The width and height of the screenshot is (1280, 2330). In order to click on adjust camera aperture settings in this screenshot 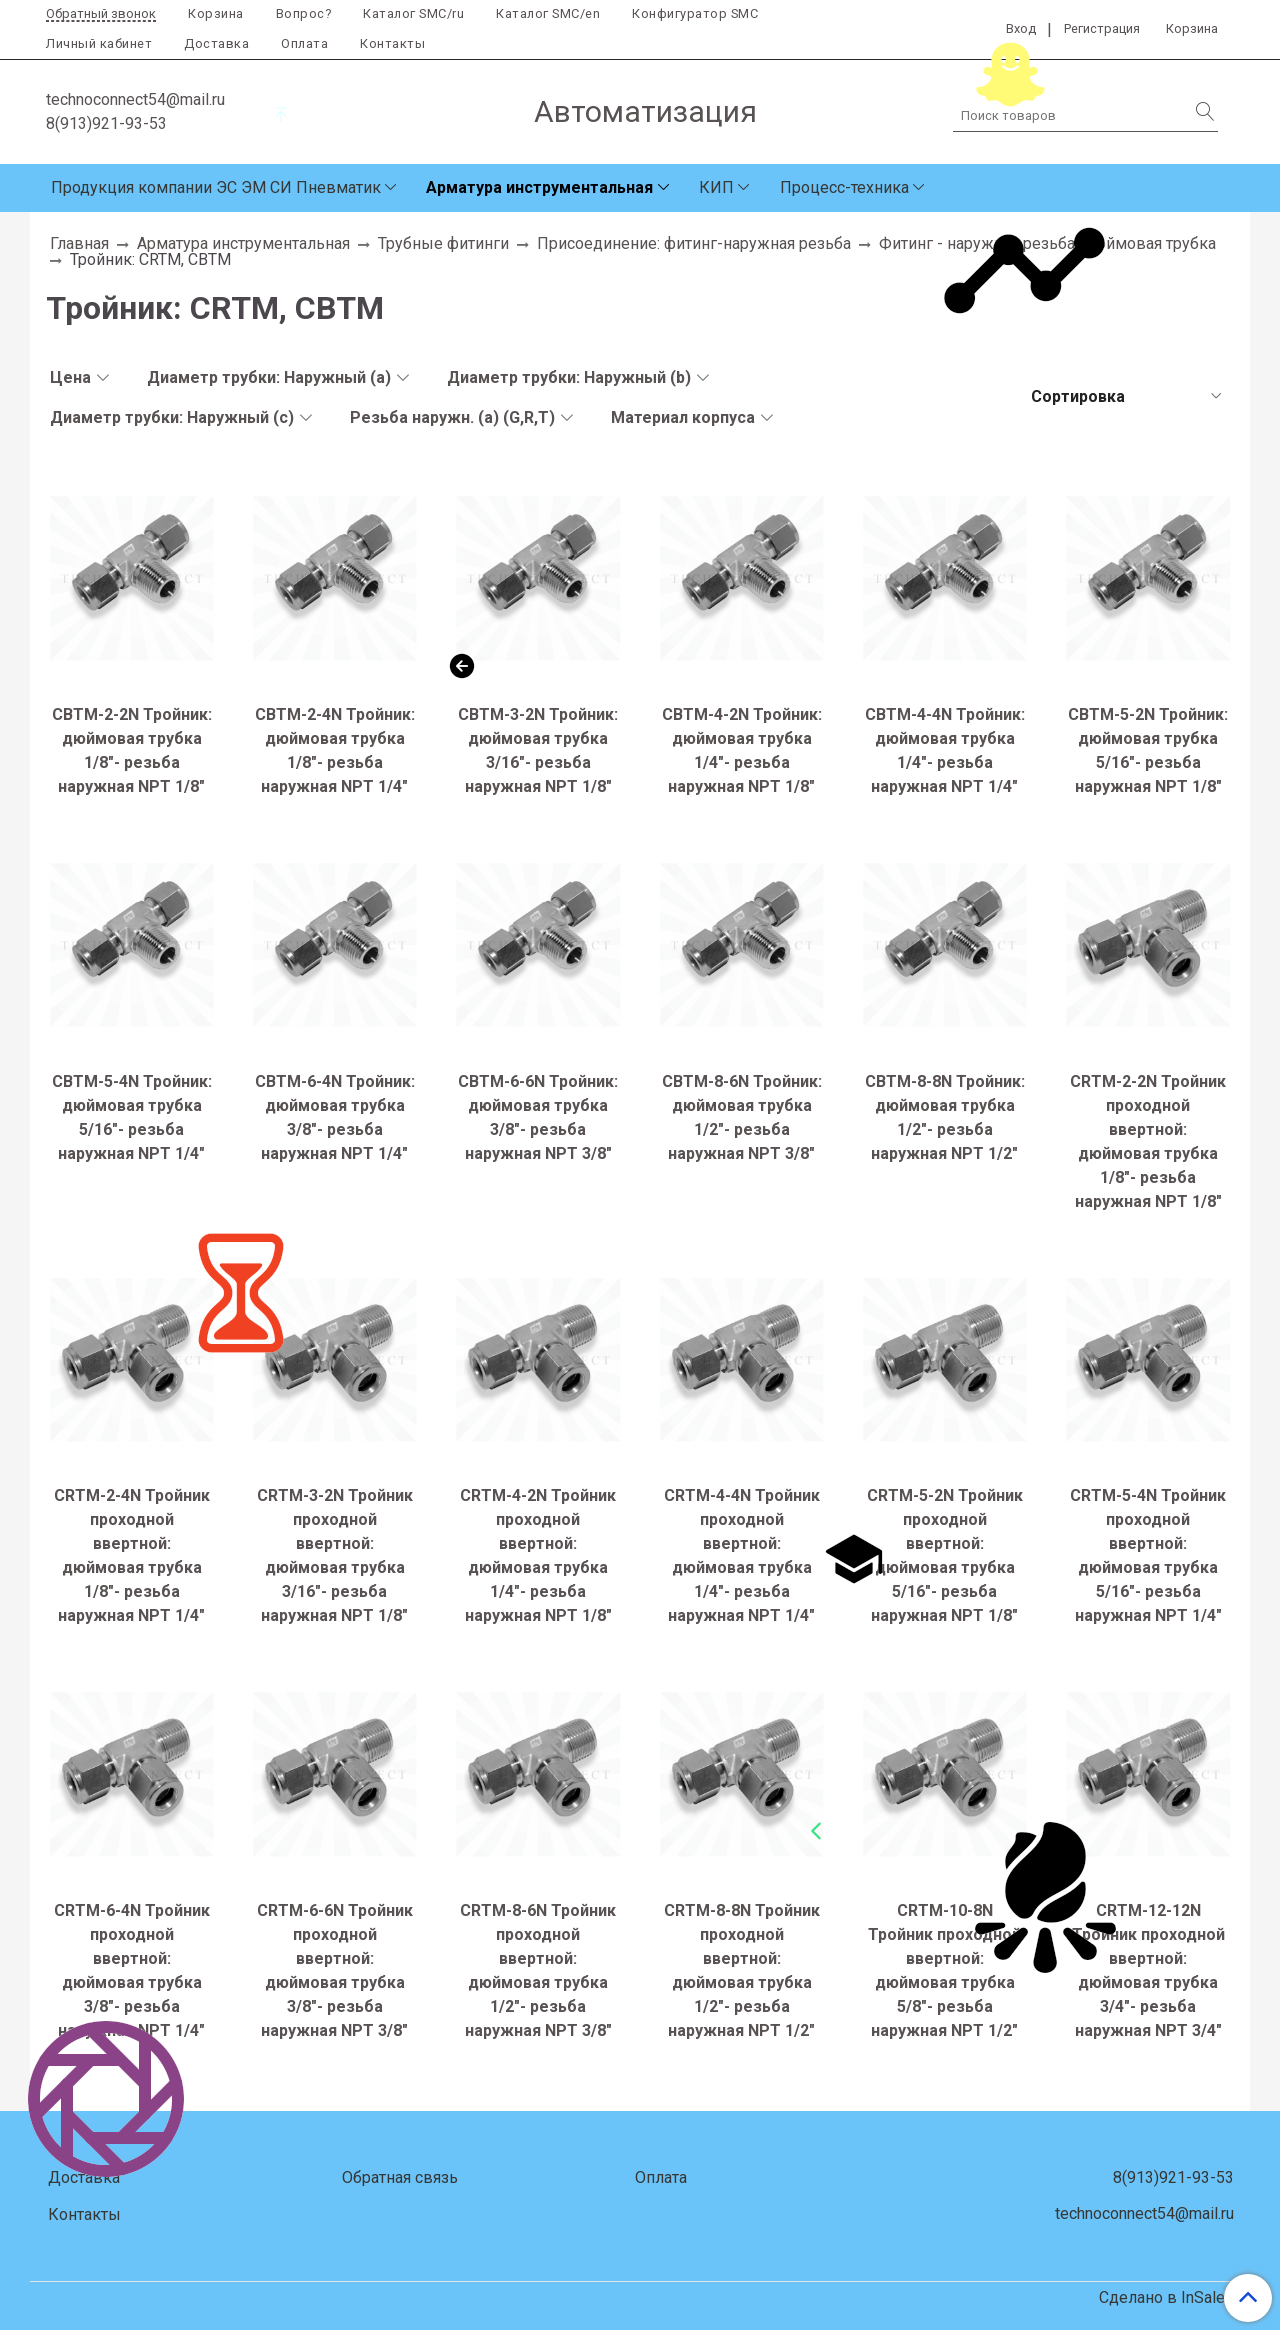, I will do `click(106, 2099)`.